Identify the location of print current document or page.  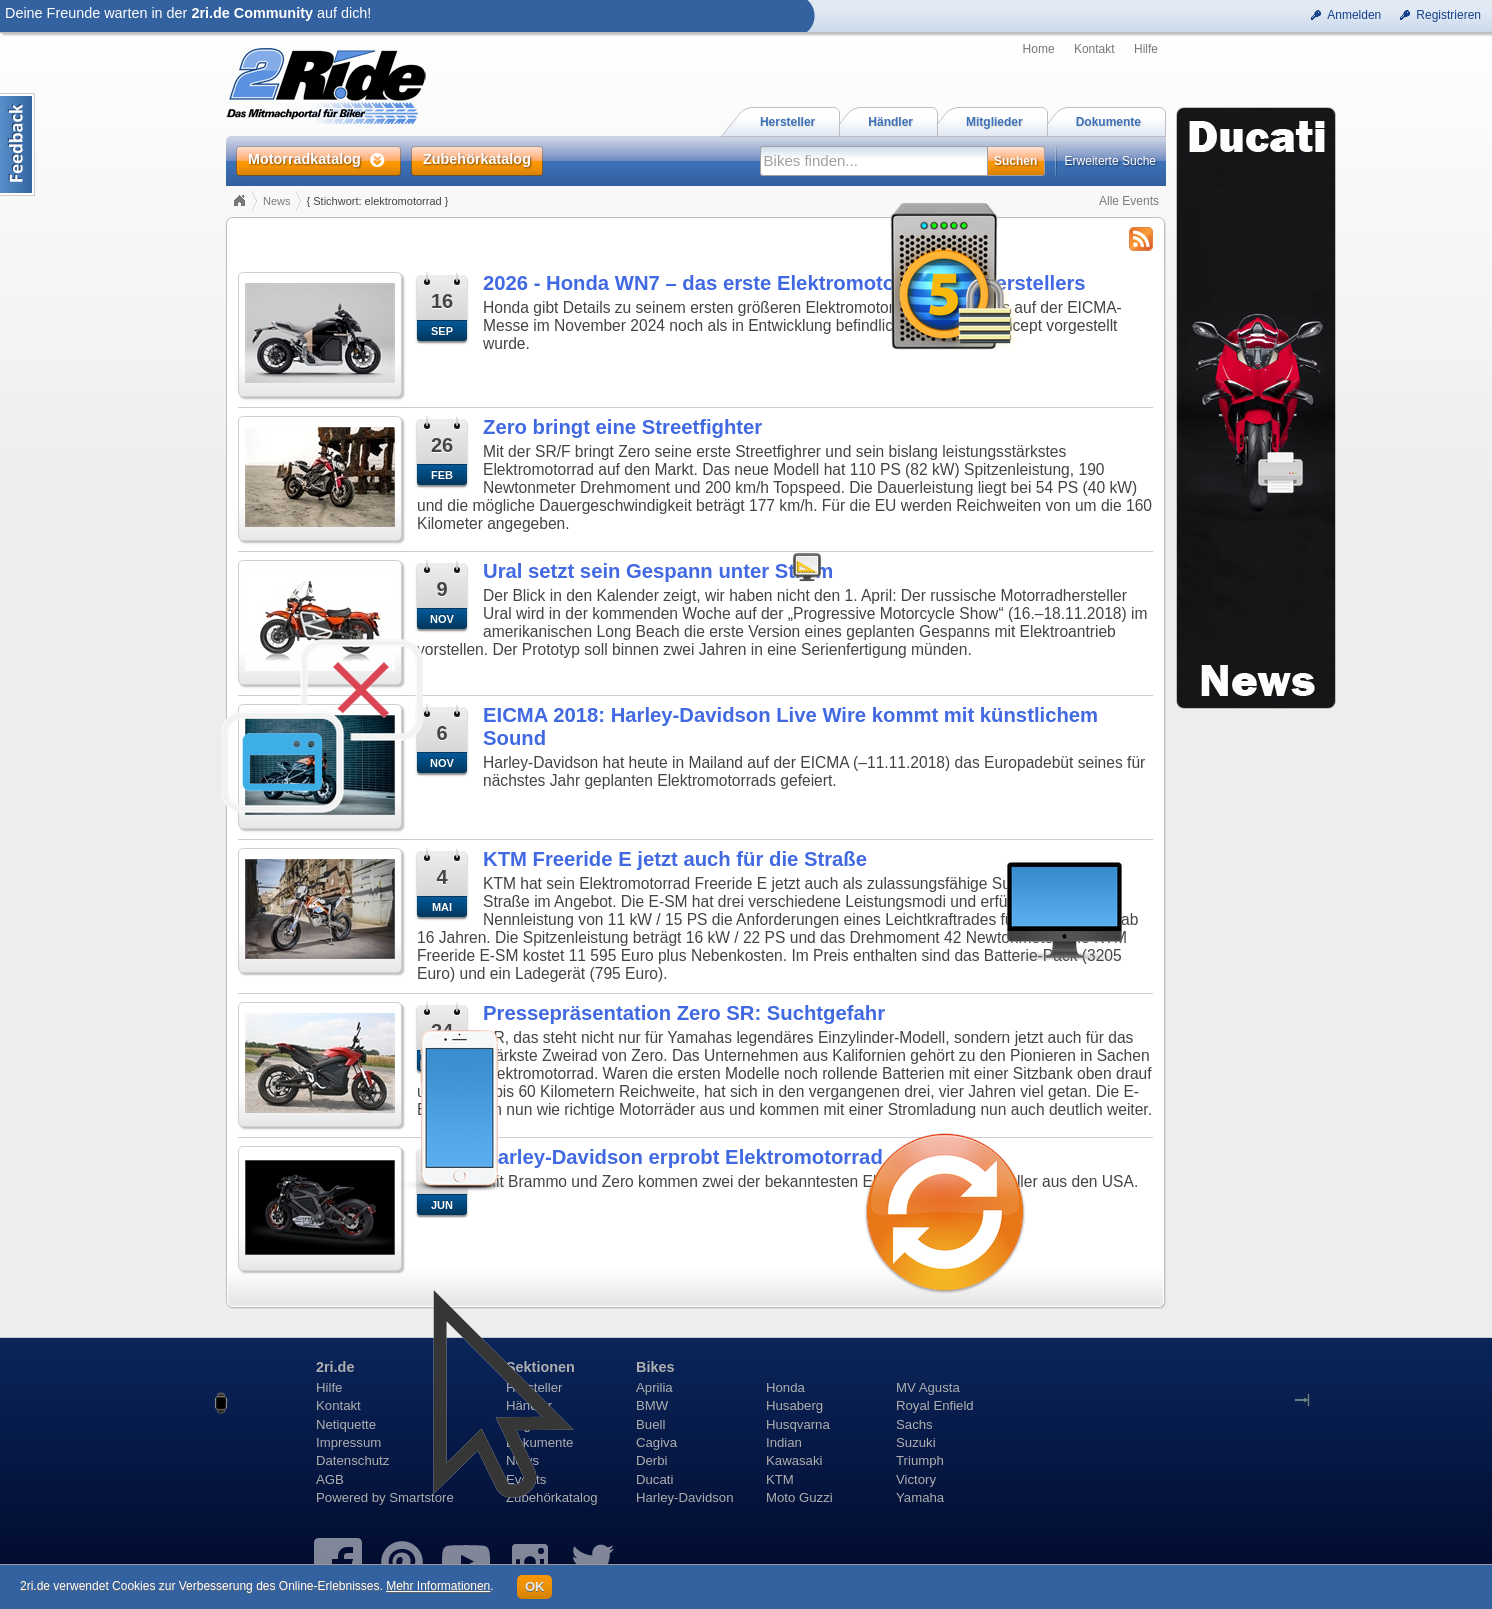
(1280, 472).